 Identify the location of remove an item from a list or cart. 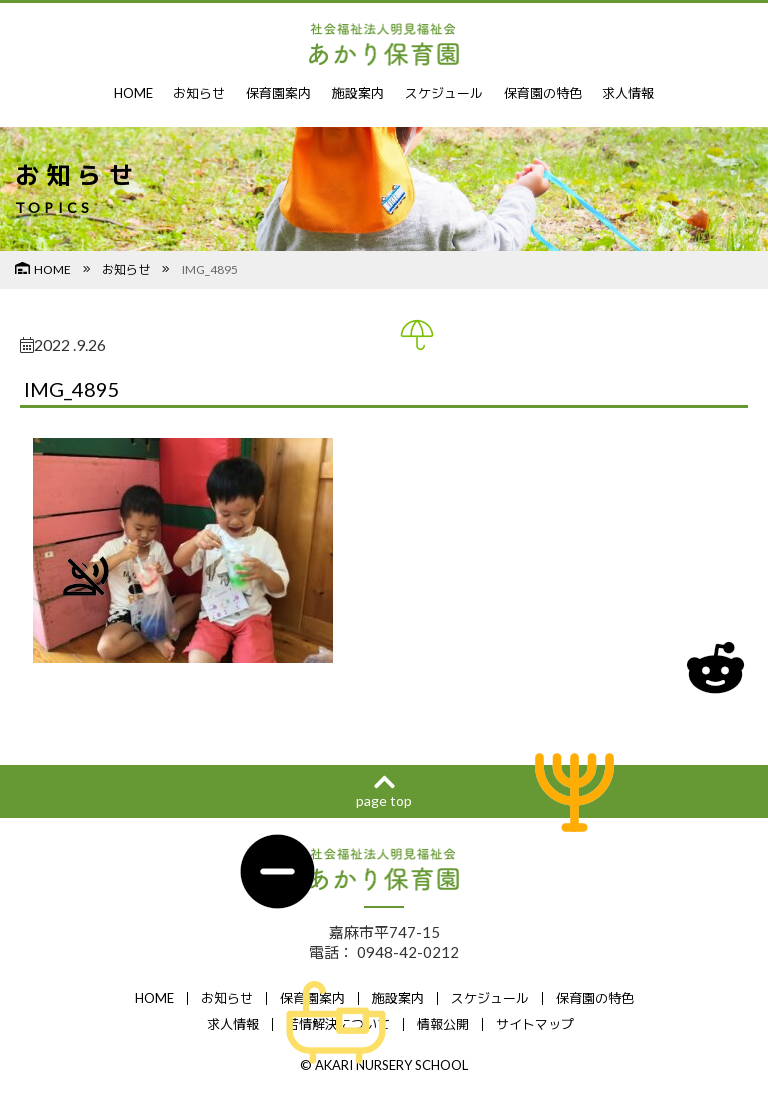
(277, 871).